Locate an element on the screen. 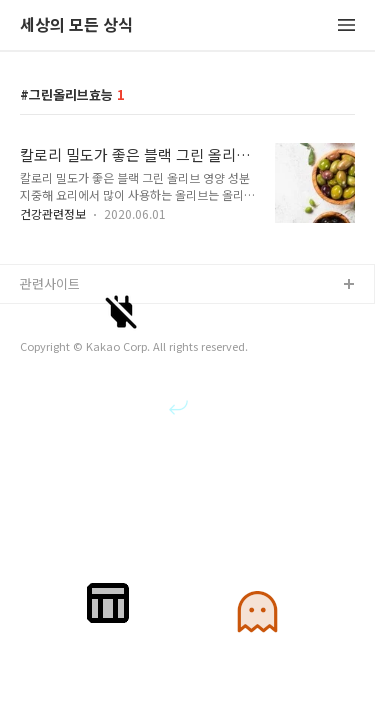 This screenshot has height=720, width=375. reply to a message is located at coordinates (178, 407).